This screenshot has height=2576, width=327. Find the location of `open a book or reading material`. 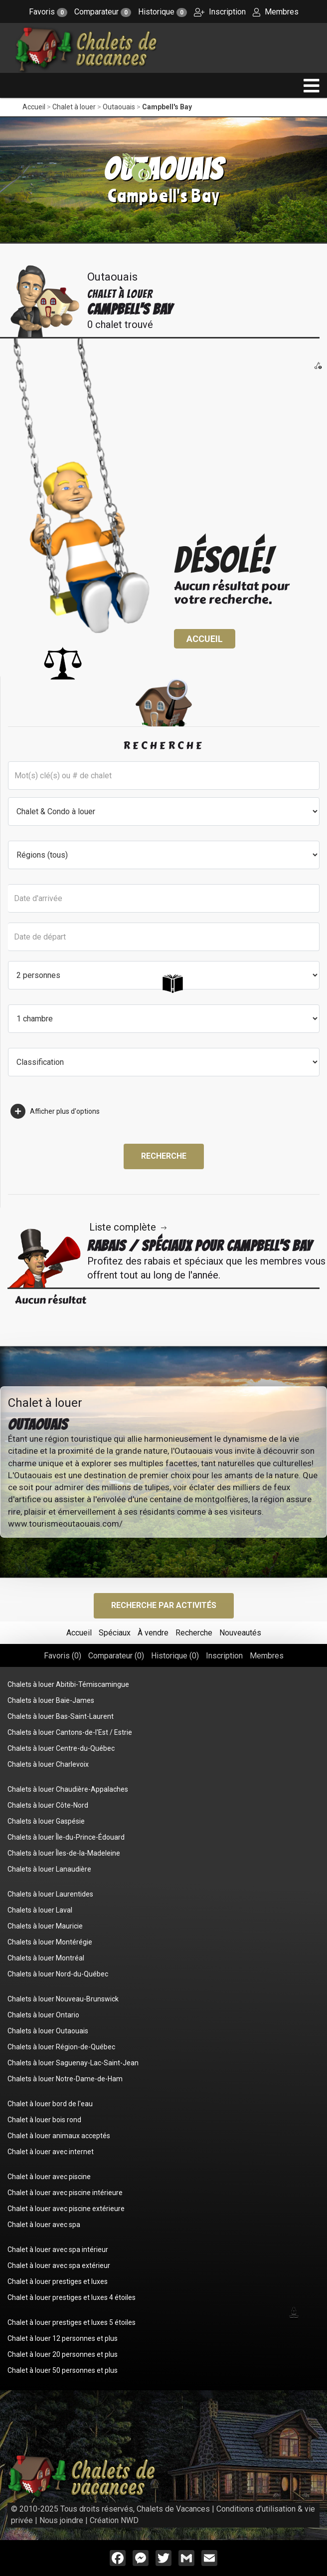

open a book or reading material is located at coordinates (172, 984).